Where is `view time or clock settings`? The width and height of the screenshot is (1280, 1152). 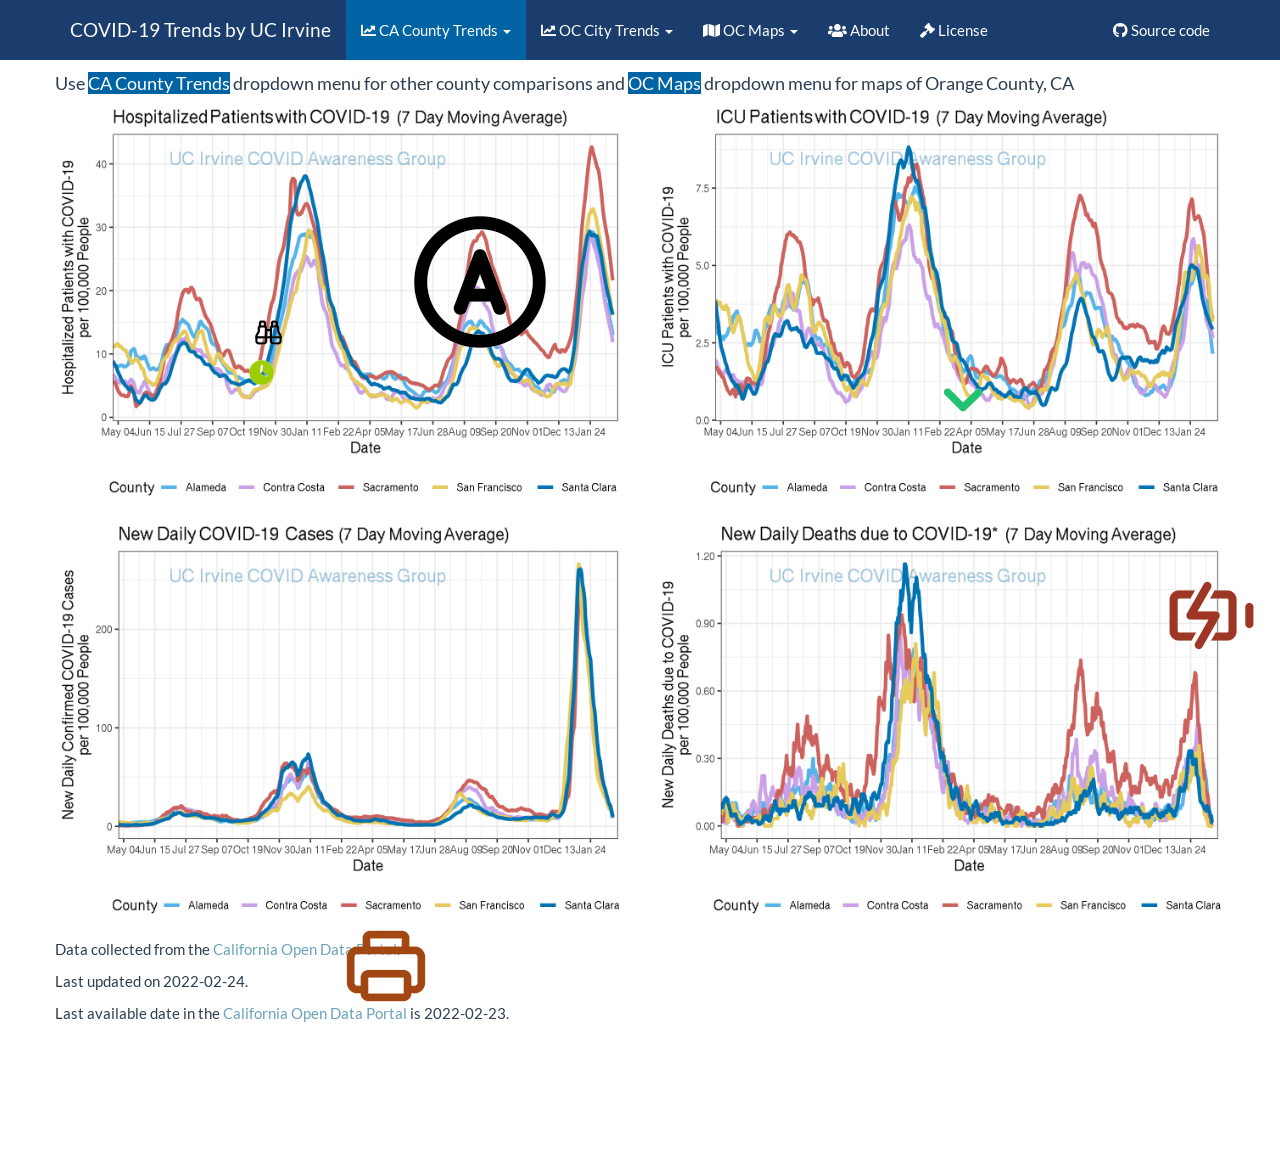
view time or clock settings is located at coordinates (261, 372).